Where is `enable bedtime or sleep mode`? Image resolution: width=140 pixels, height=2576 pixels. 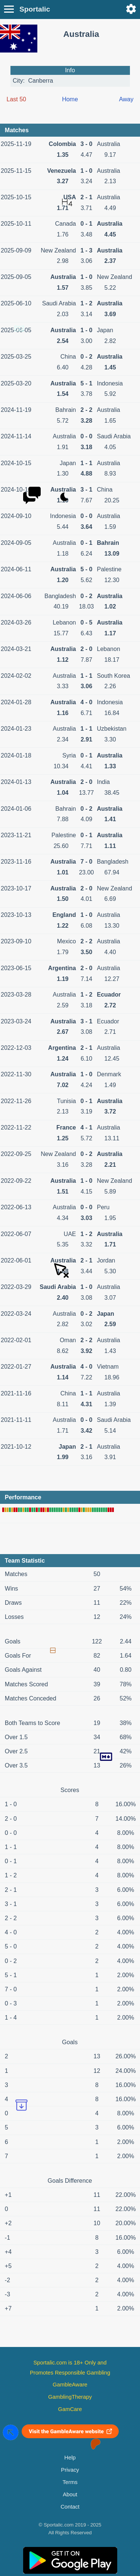 enable bedtime or sleep mode is located at coordinates (65, 497).